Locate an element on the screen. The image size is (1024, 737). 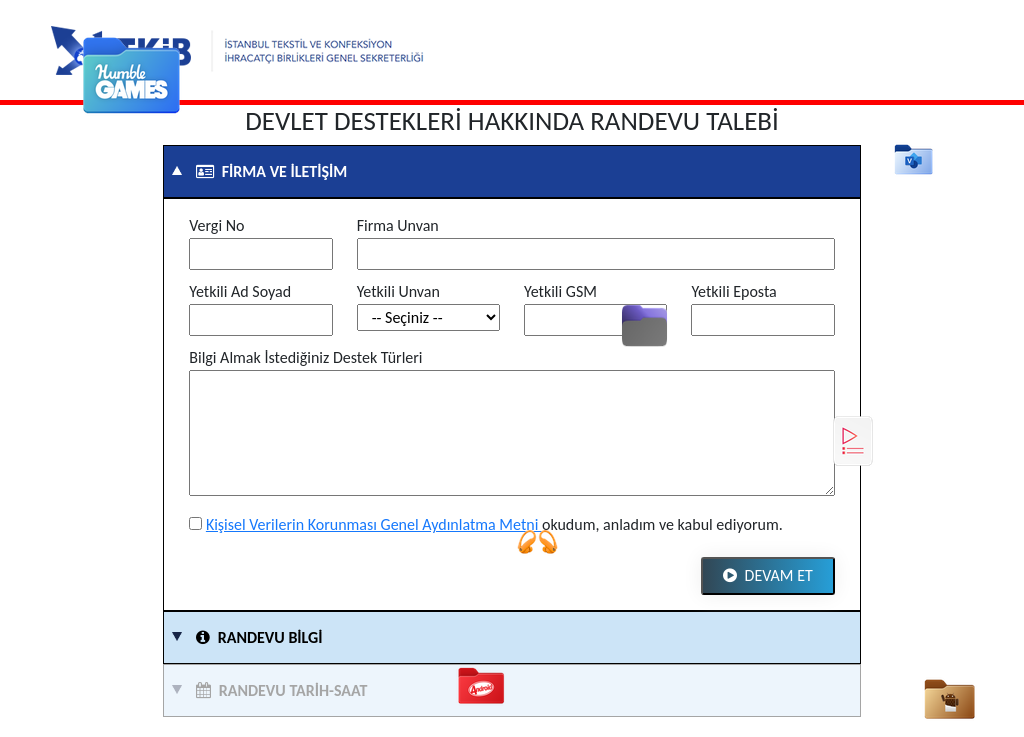
an mpegurl audio playlist file is located at coordinates (853, 441).